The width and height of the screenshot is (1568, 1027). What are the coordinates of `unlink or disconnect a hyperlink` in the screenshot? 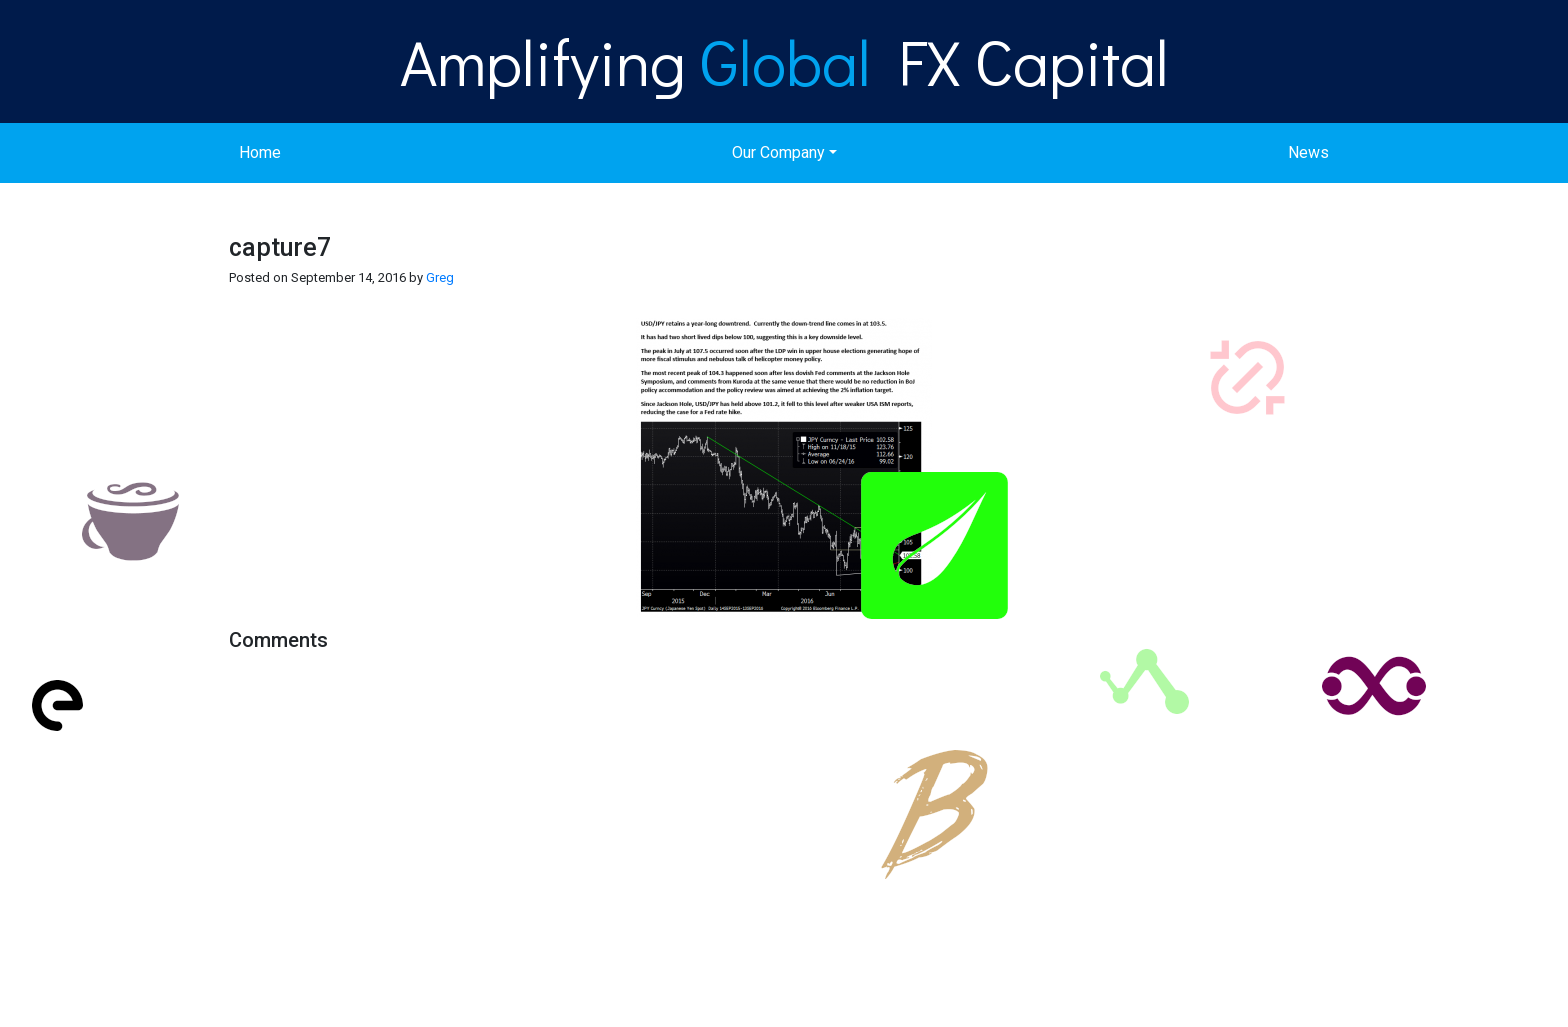 It's located at (1247, 377).